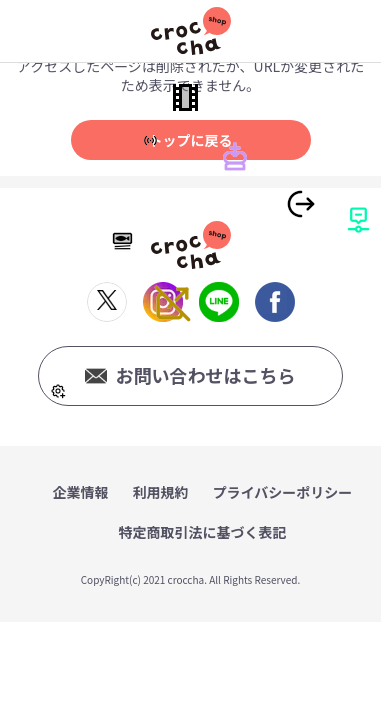 Image resolution: width=381 pixels, height=720 pixels. Describe the element at coordinates (172, 303) in the screenshot. I see `external link disabled or unavailable` at that location.